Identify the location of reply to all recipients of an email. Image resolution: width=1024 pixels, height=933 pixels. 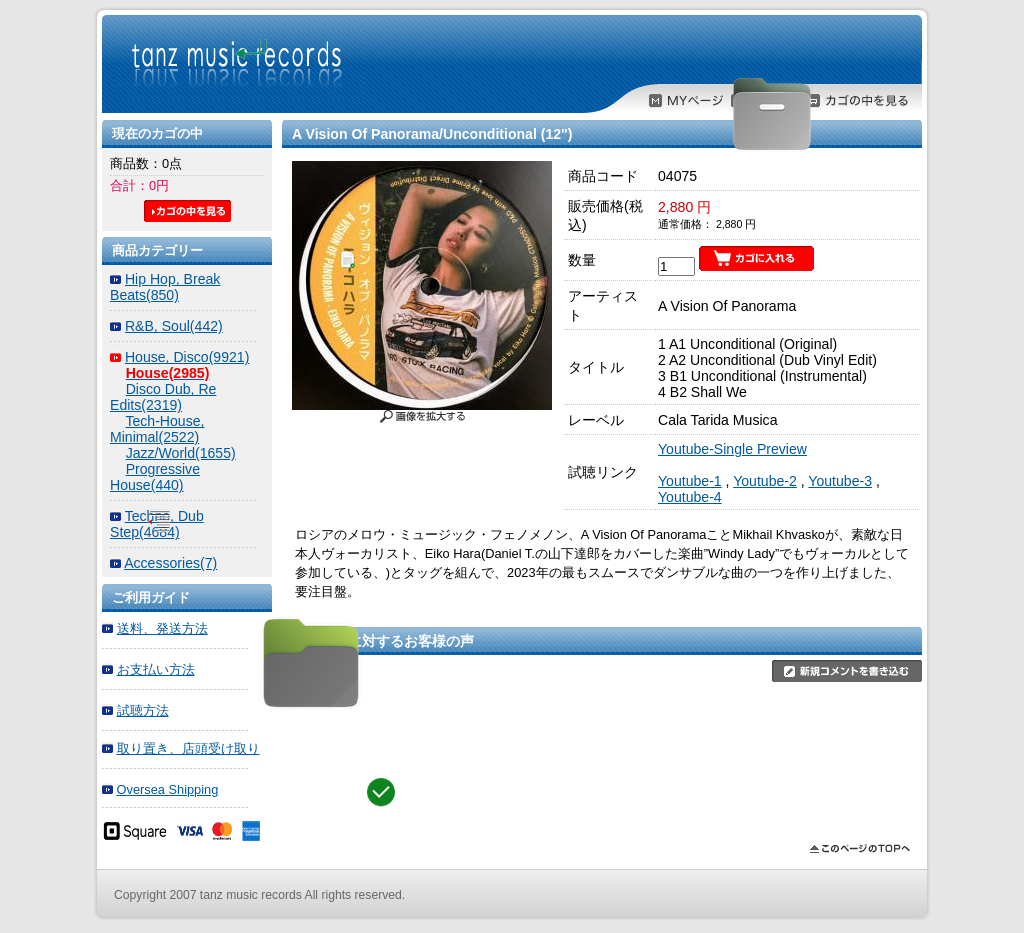
(250, 49).